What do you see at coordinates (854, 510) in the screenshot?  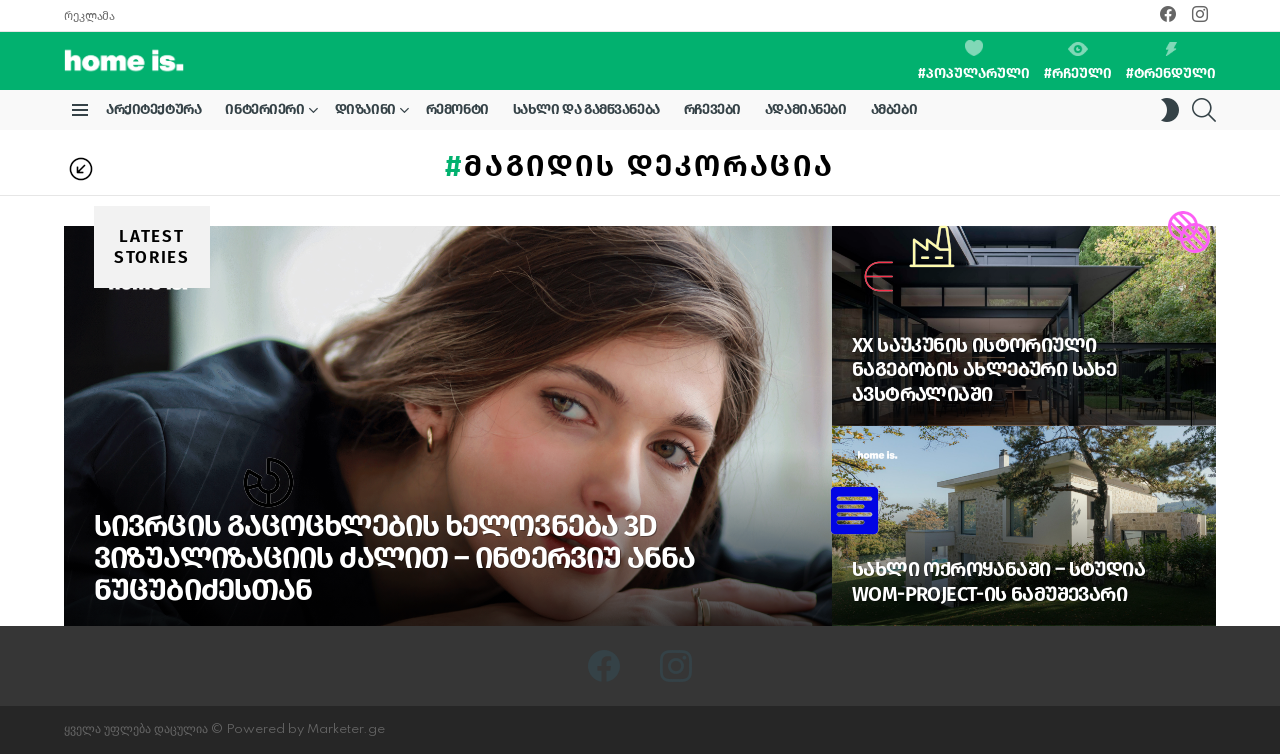 I see `align text to the left` at bounding box center [854, 510].